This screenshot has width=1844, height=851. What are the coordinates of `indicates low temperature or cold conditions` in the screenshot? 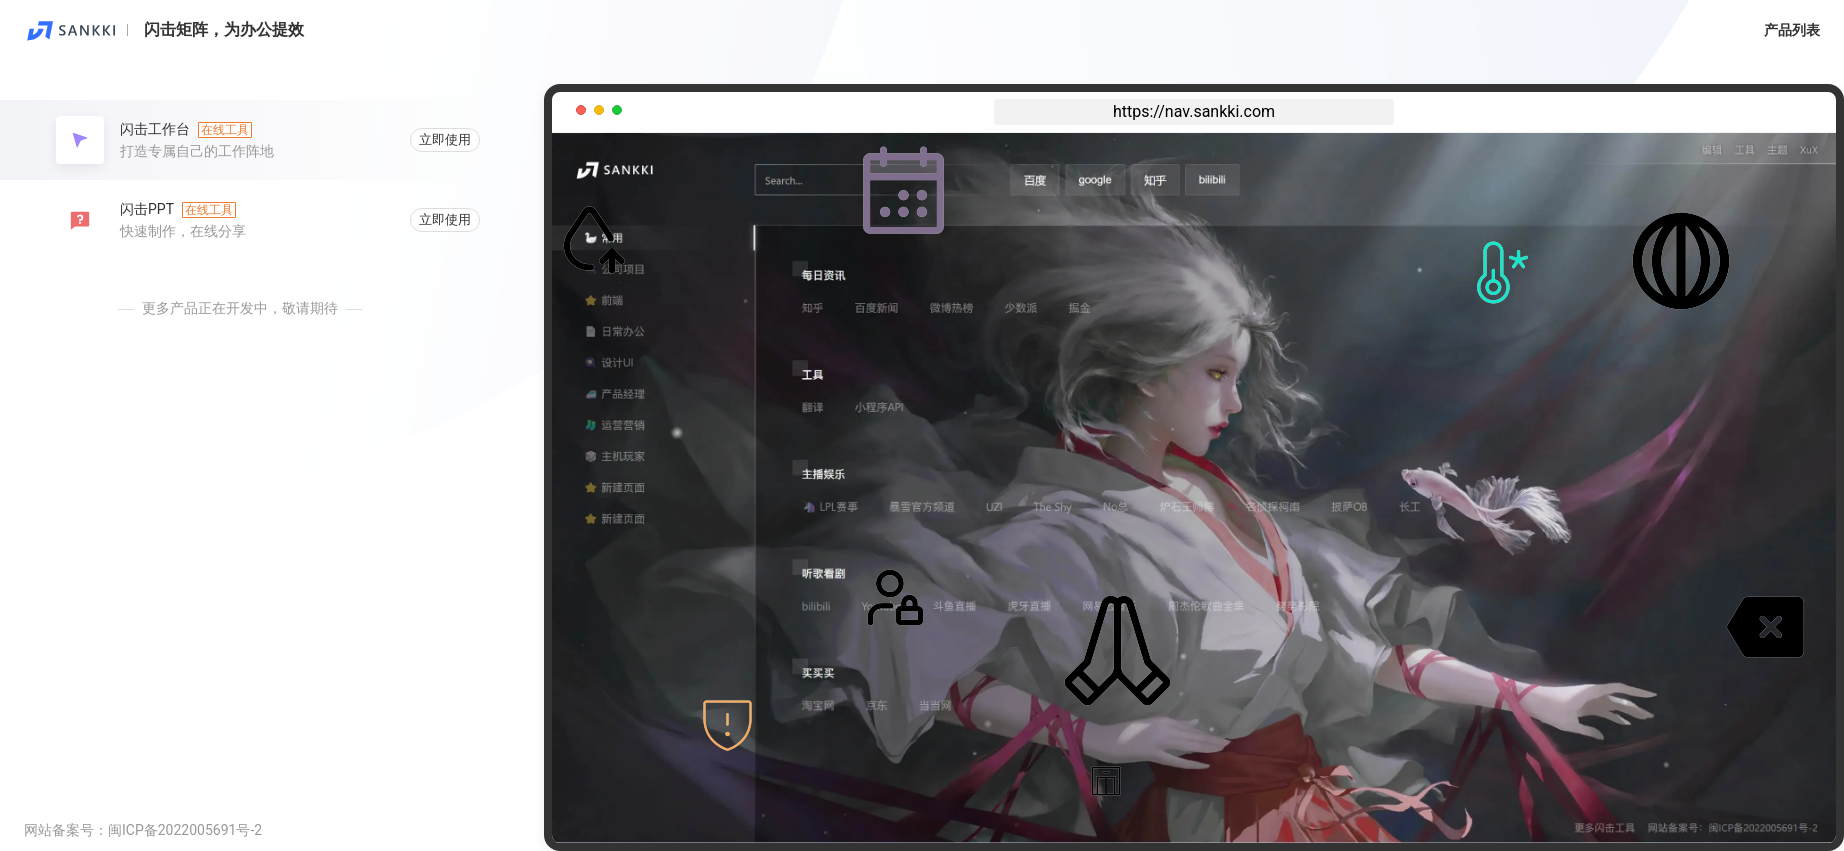 It's located at (1495, 272).